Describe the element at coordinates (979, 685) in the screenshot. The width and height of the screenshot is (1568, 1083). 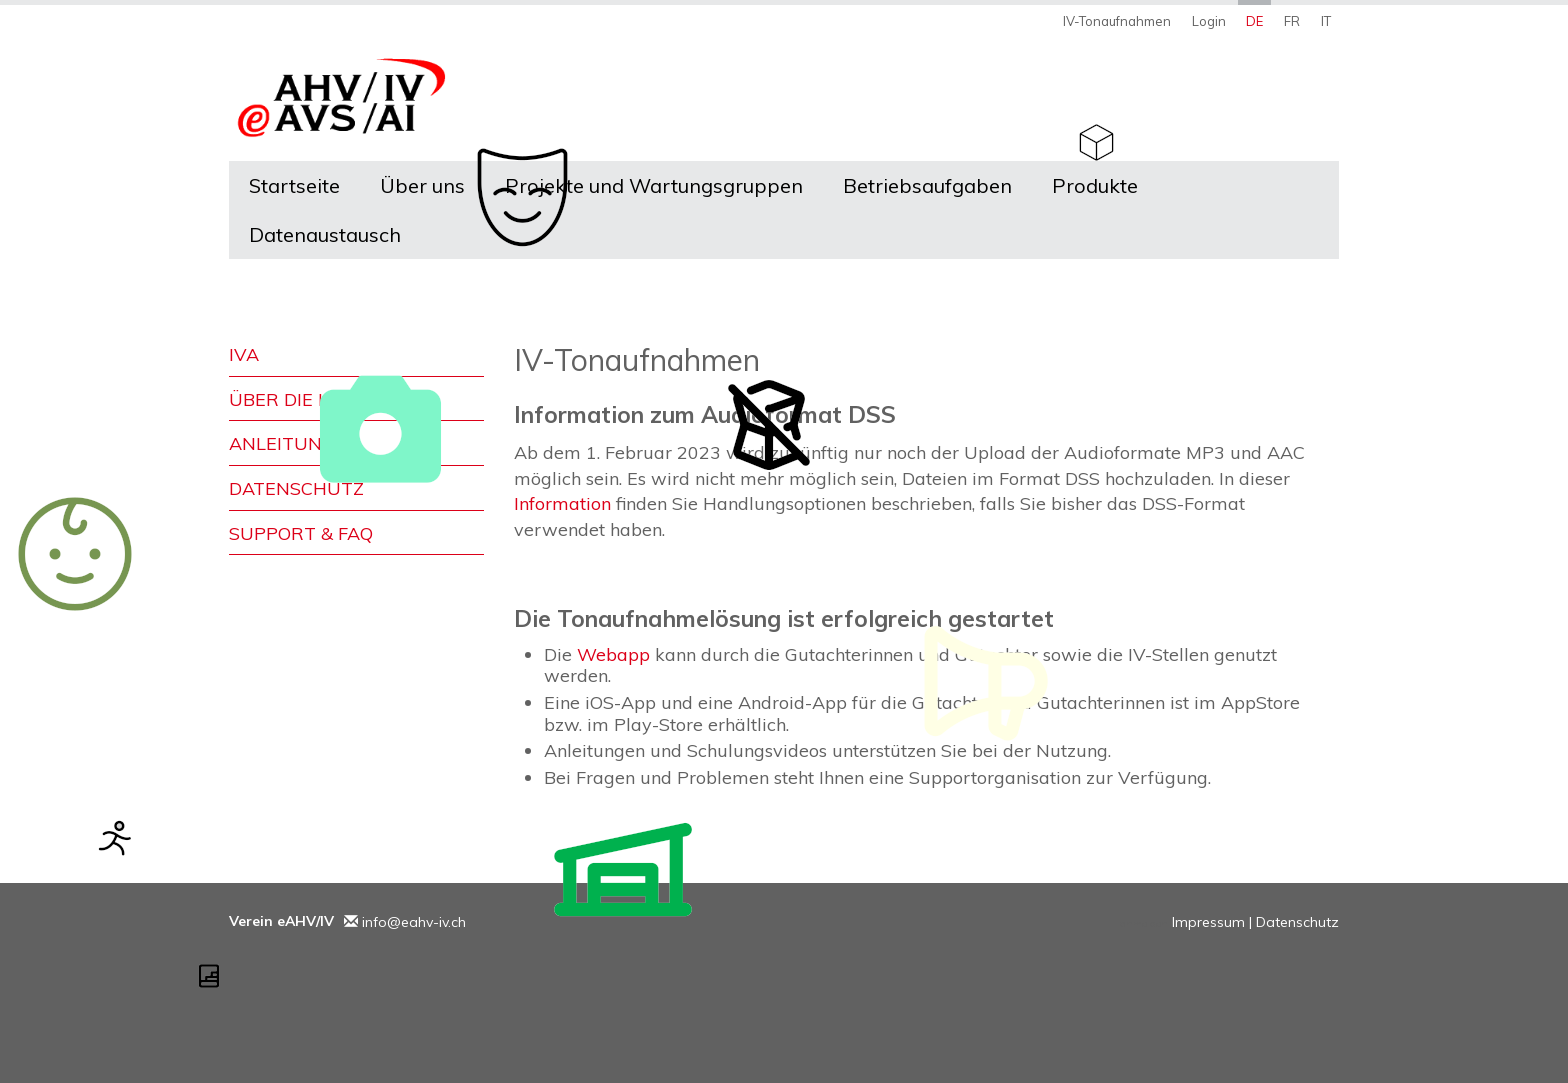
I see `make an announcement or broadcast` at that location.